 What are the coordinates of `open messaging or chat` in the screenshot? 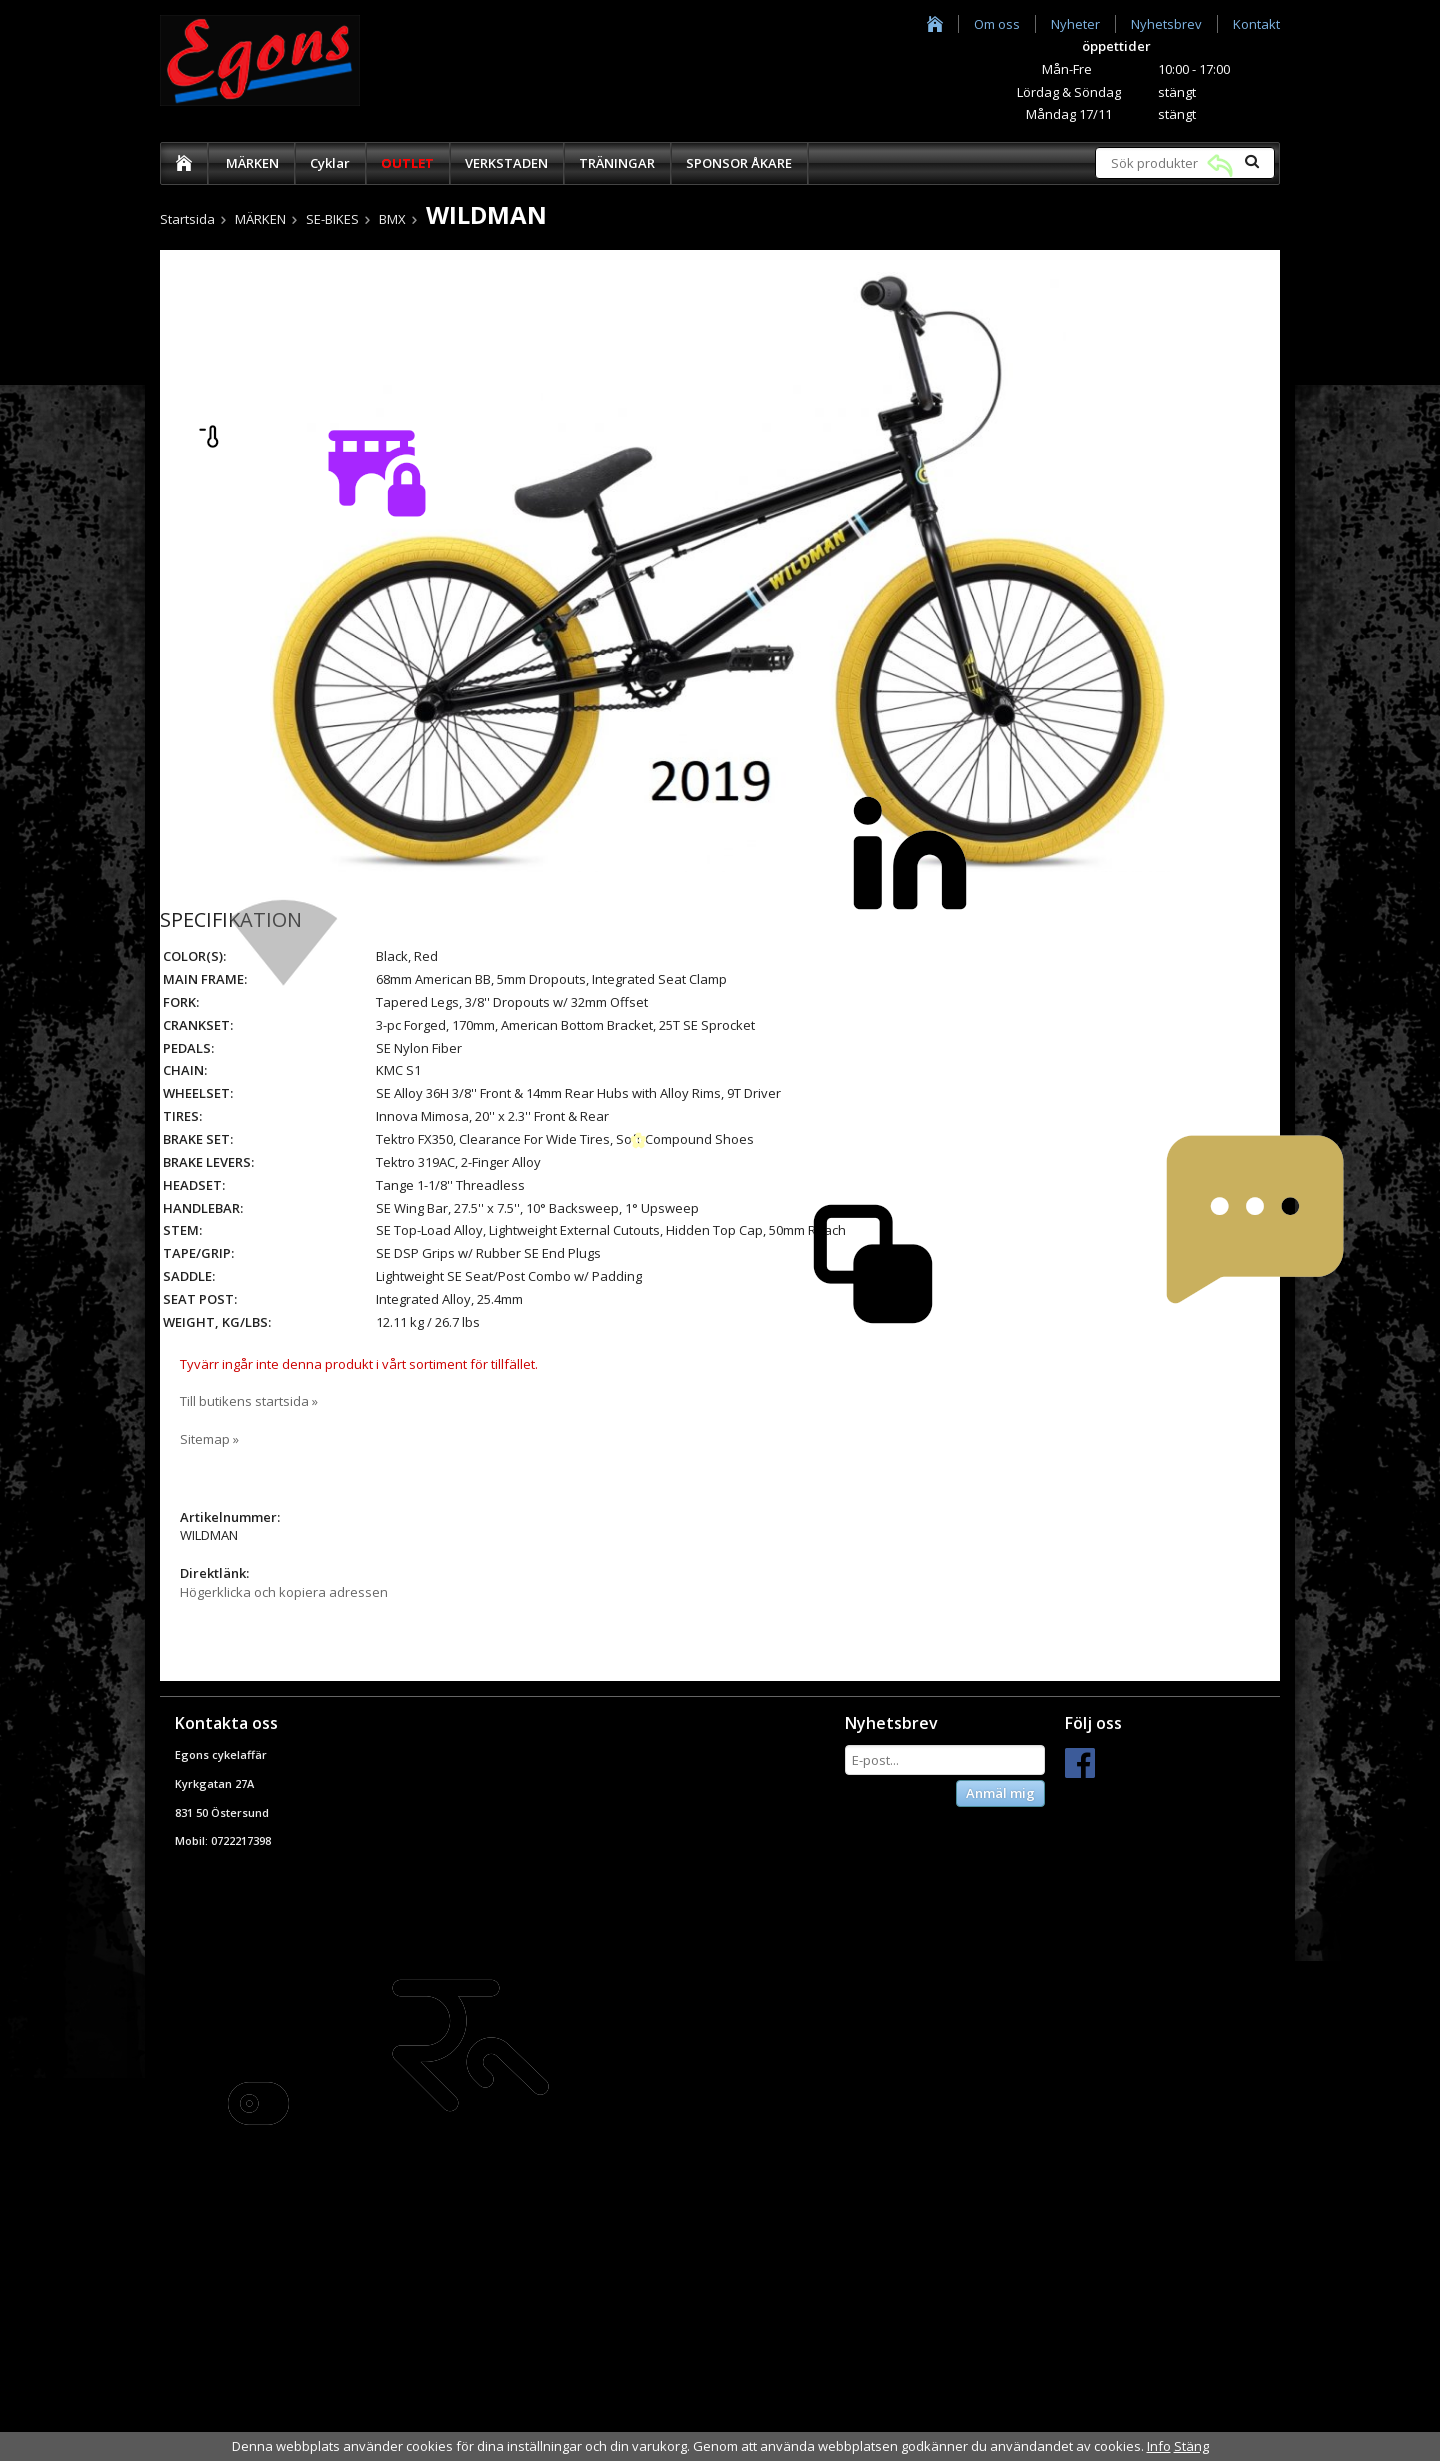 It's located at (1255, 1215).